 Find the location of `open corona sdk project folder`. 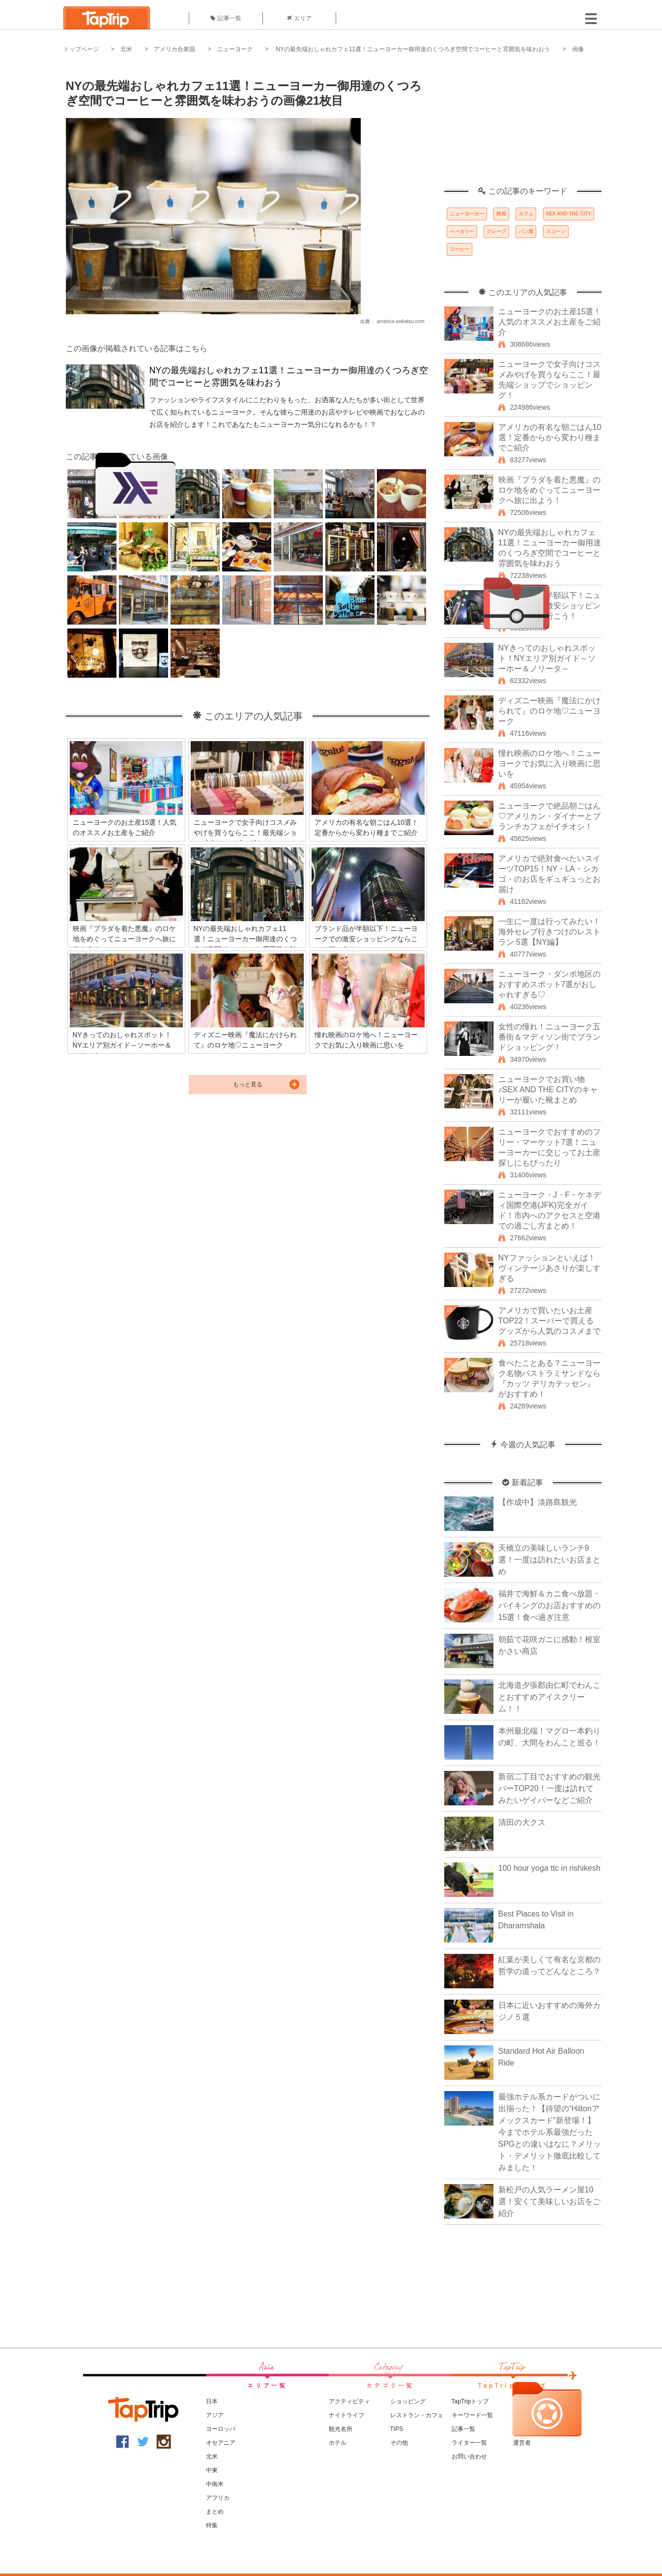

open corona sdk project folder is located at coordinates (547, 2411).